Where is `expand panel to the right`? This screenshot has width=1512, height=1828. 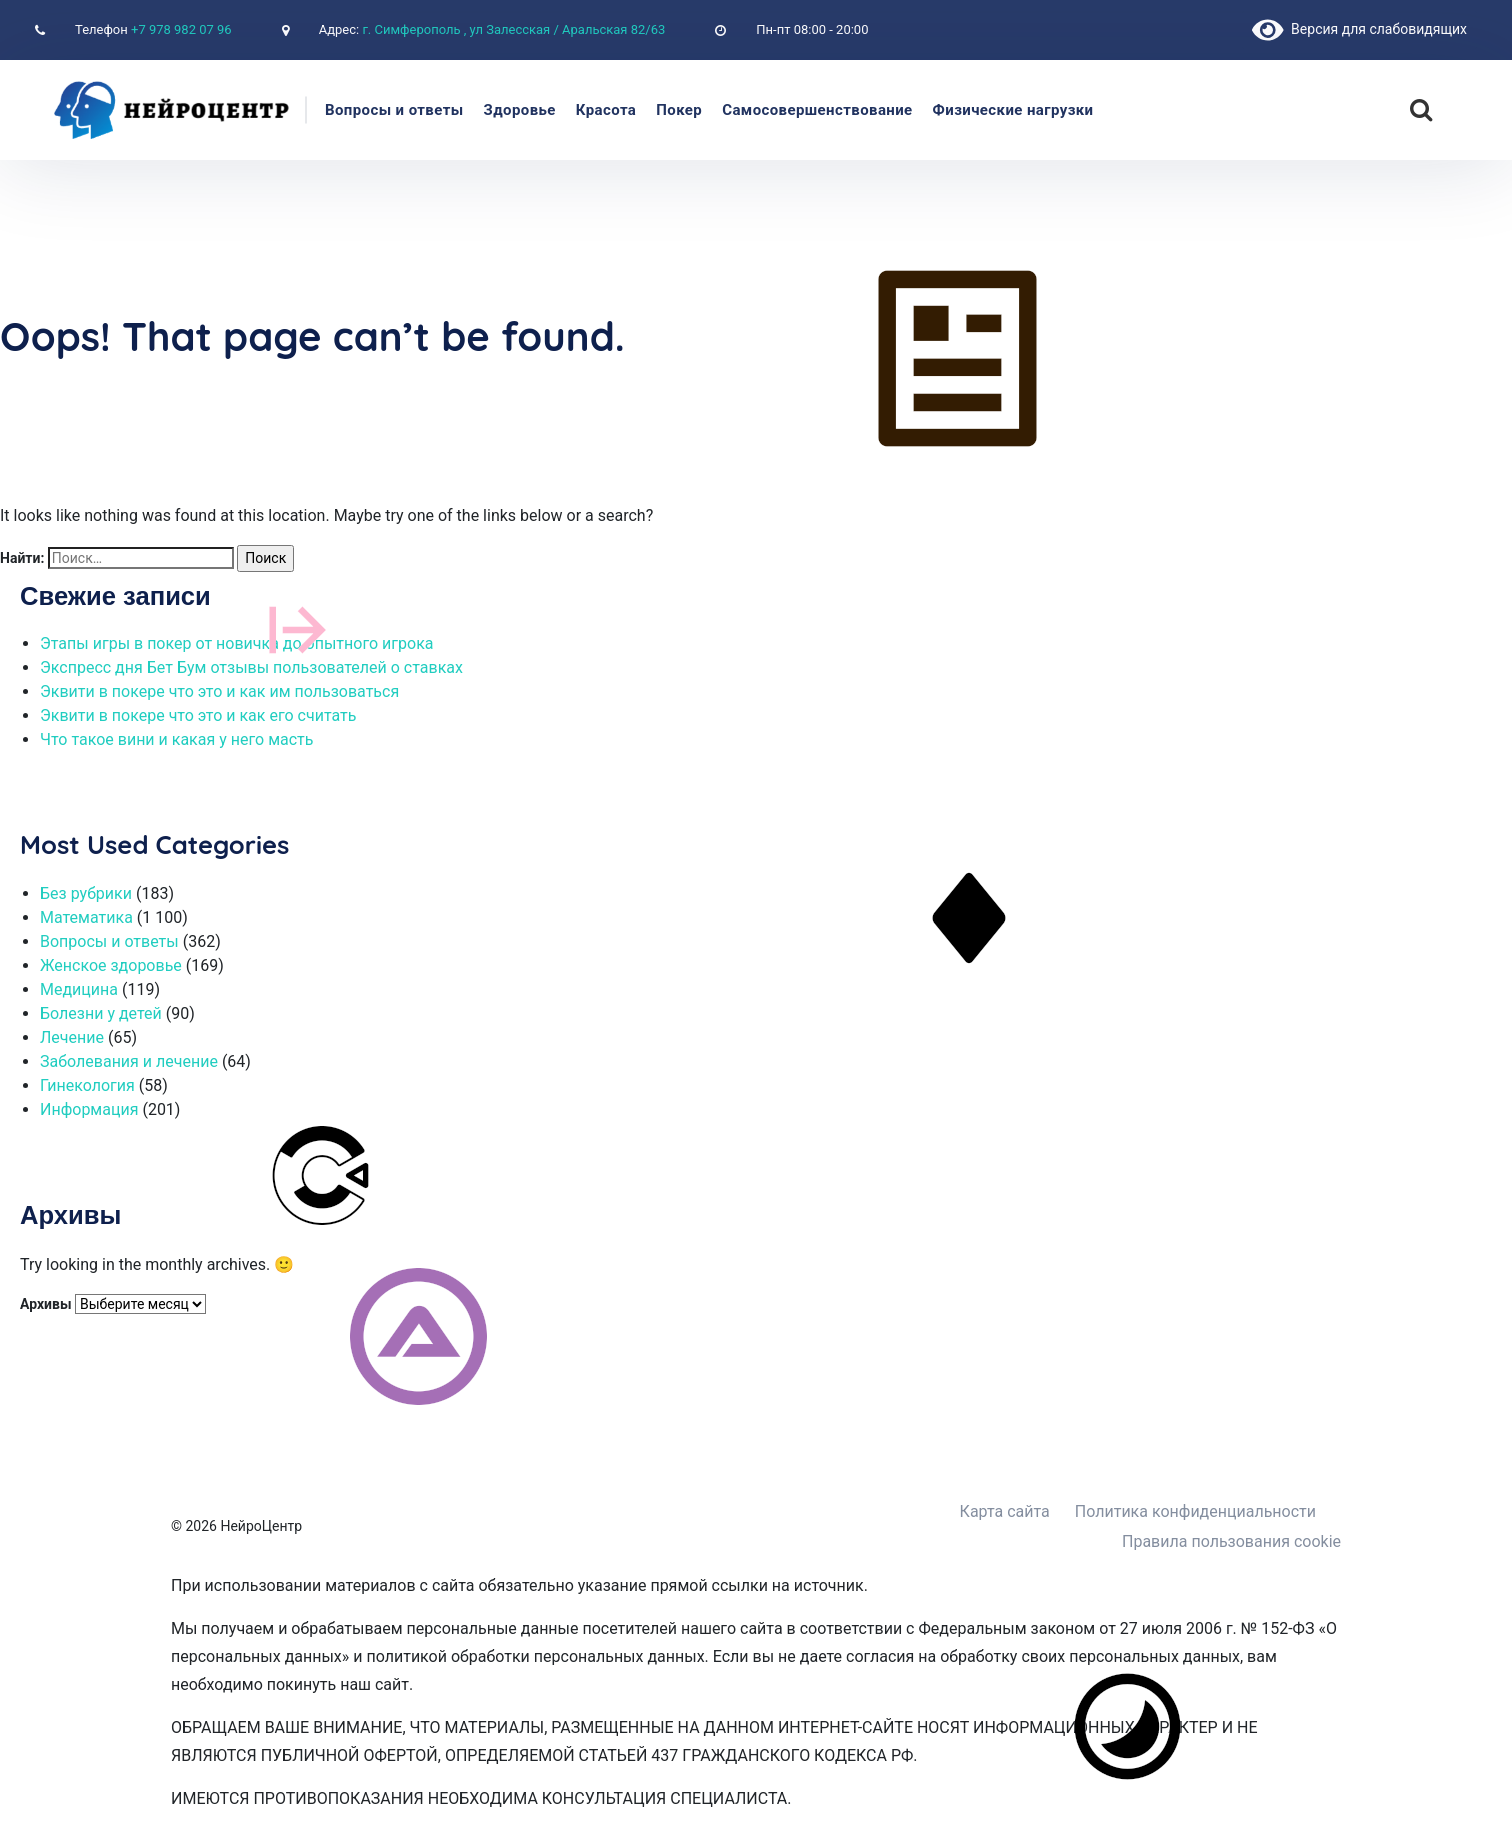 expand panel to the right is located at coordinates (296, 630).